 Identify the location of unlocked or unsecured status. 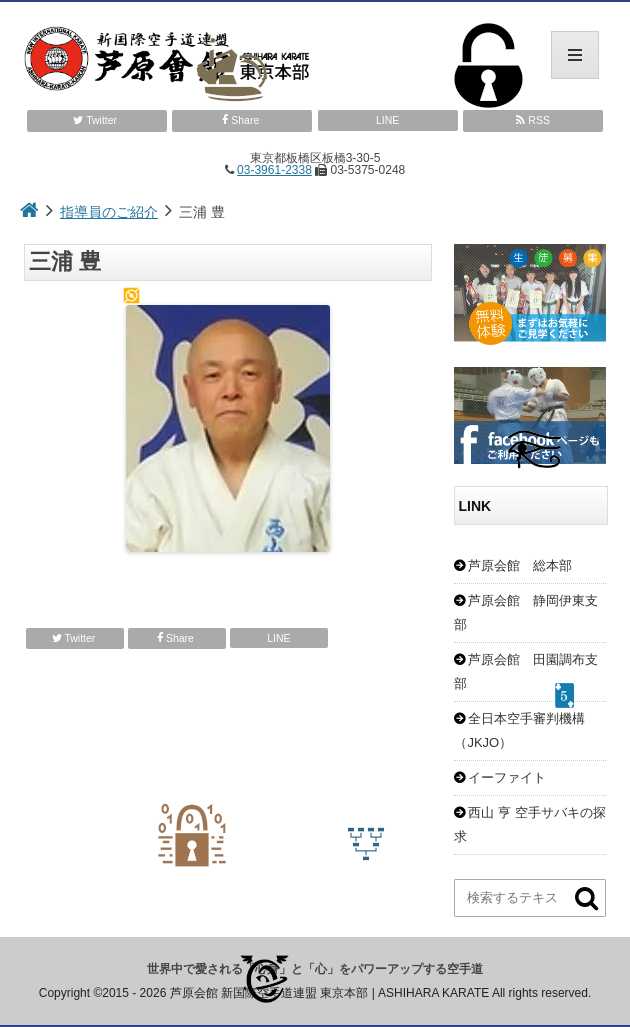
(488, 65).